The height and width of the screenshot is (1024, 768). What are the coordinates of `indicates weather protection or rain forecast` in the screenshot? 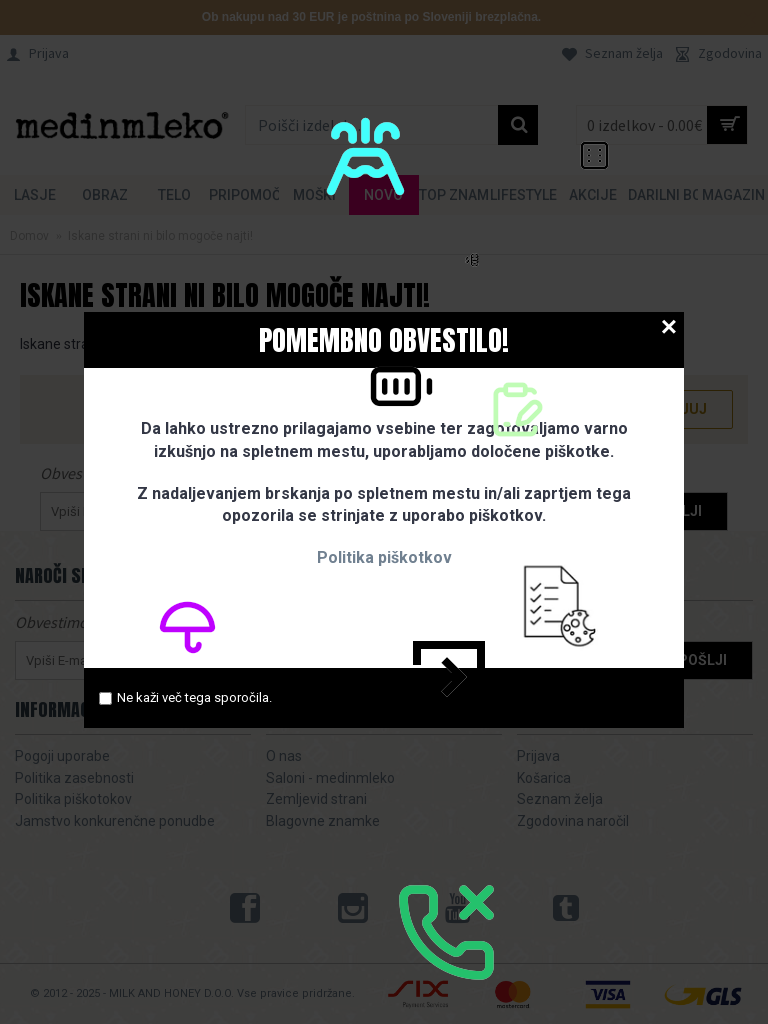 It's located at (187, 627).